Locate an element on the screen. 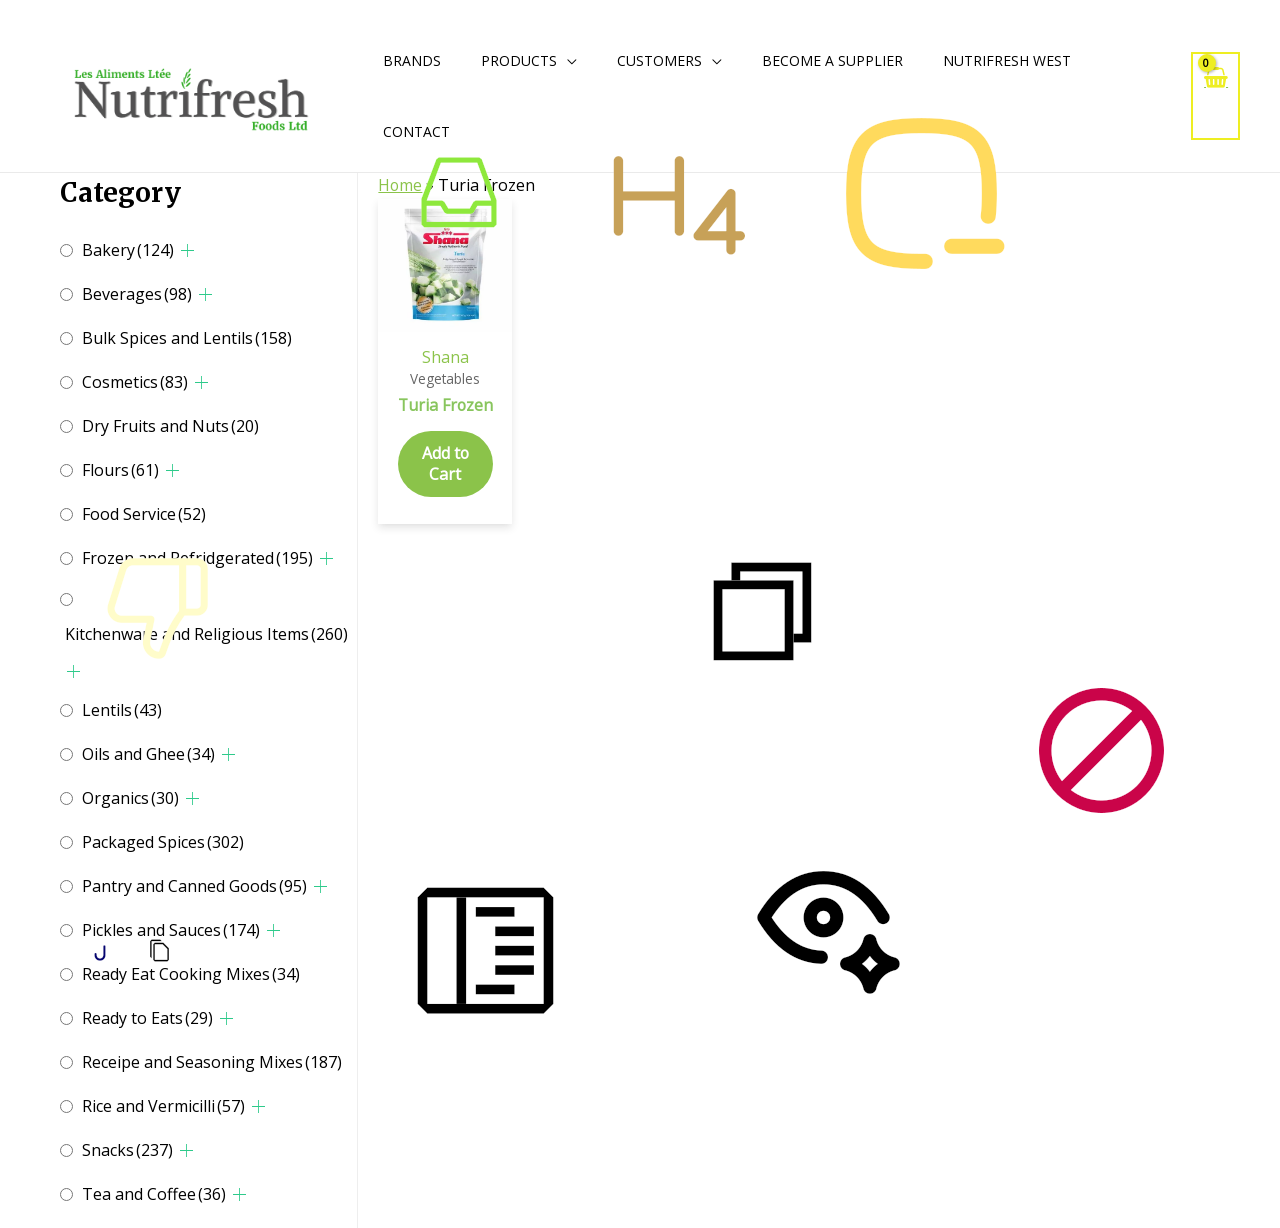 Image resolution: width=1280 pixels, height=1228 pixels. block or ban a user is located at coordinates (1101, 750).